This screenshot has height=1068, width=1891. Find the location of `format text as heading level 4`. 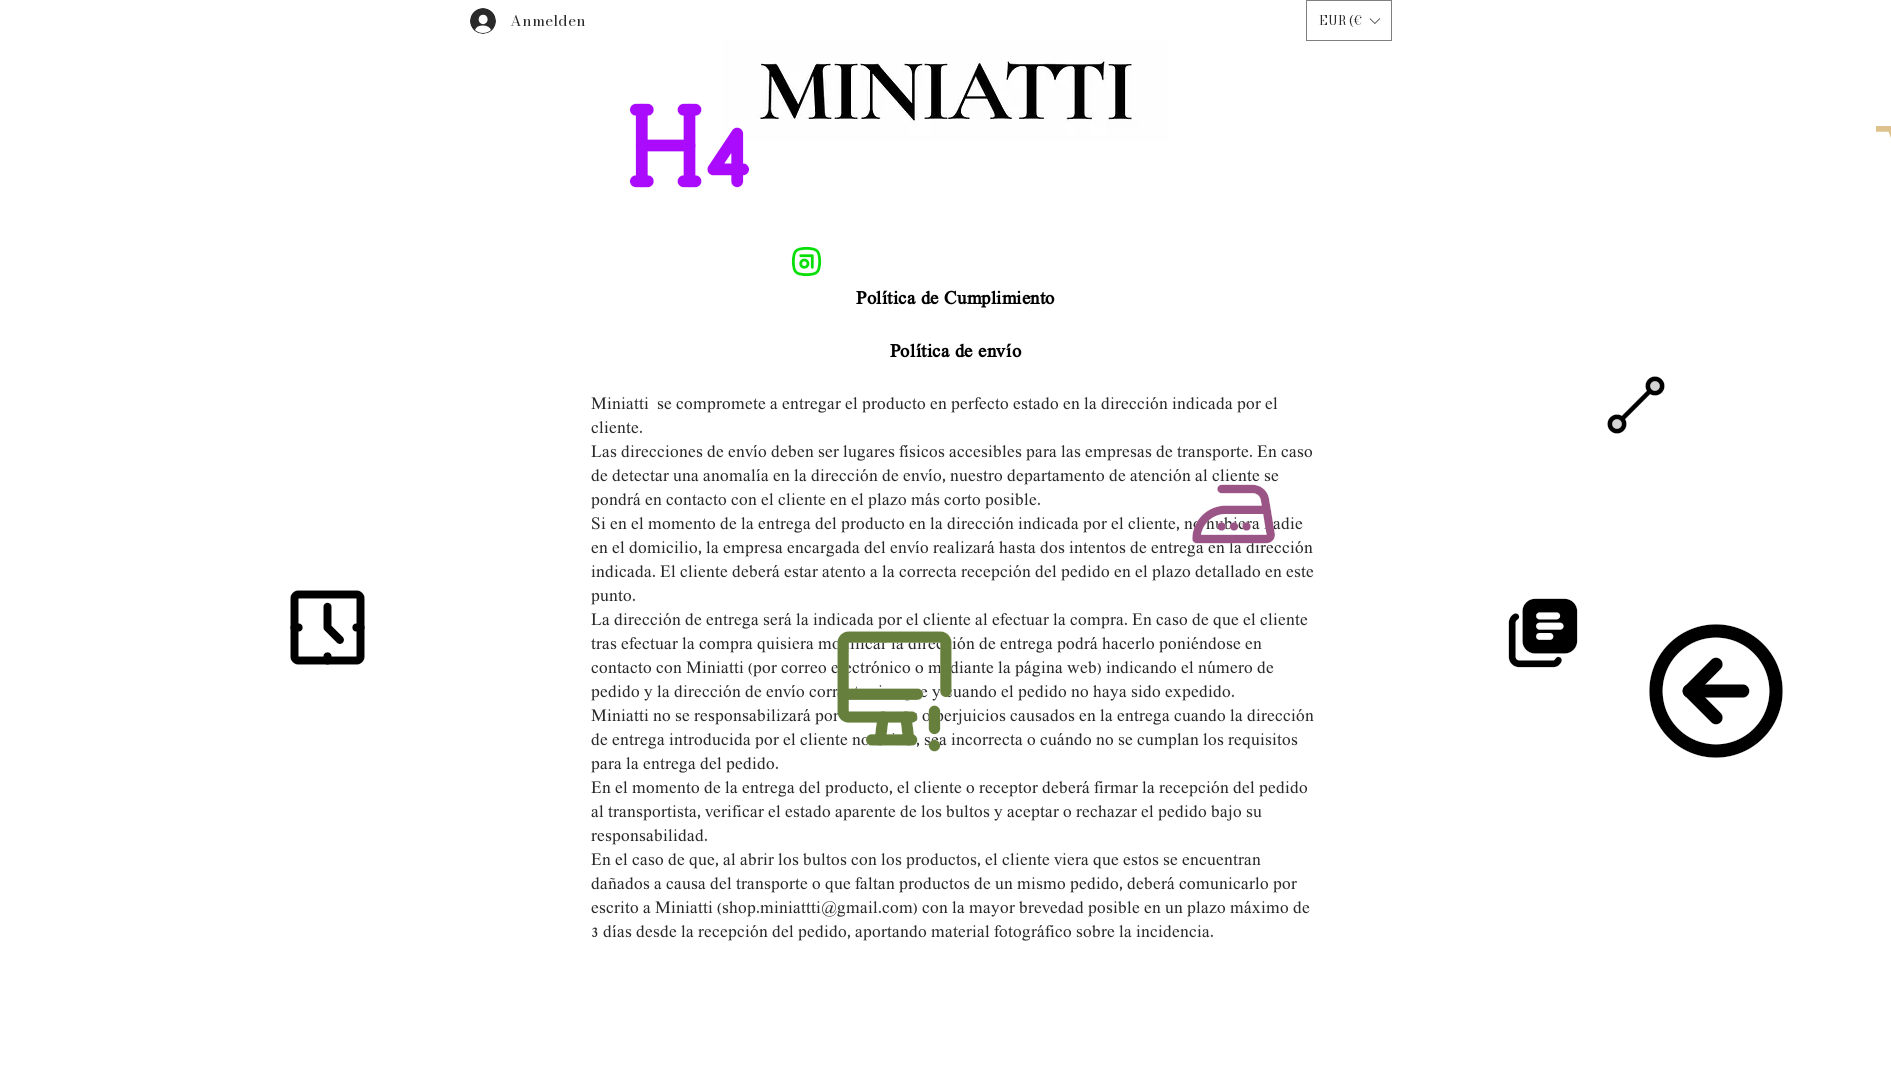

format text as heading level 4 is located at coordinates (689, 145).